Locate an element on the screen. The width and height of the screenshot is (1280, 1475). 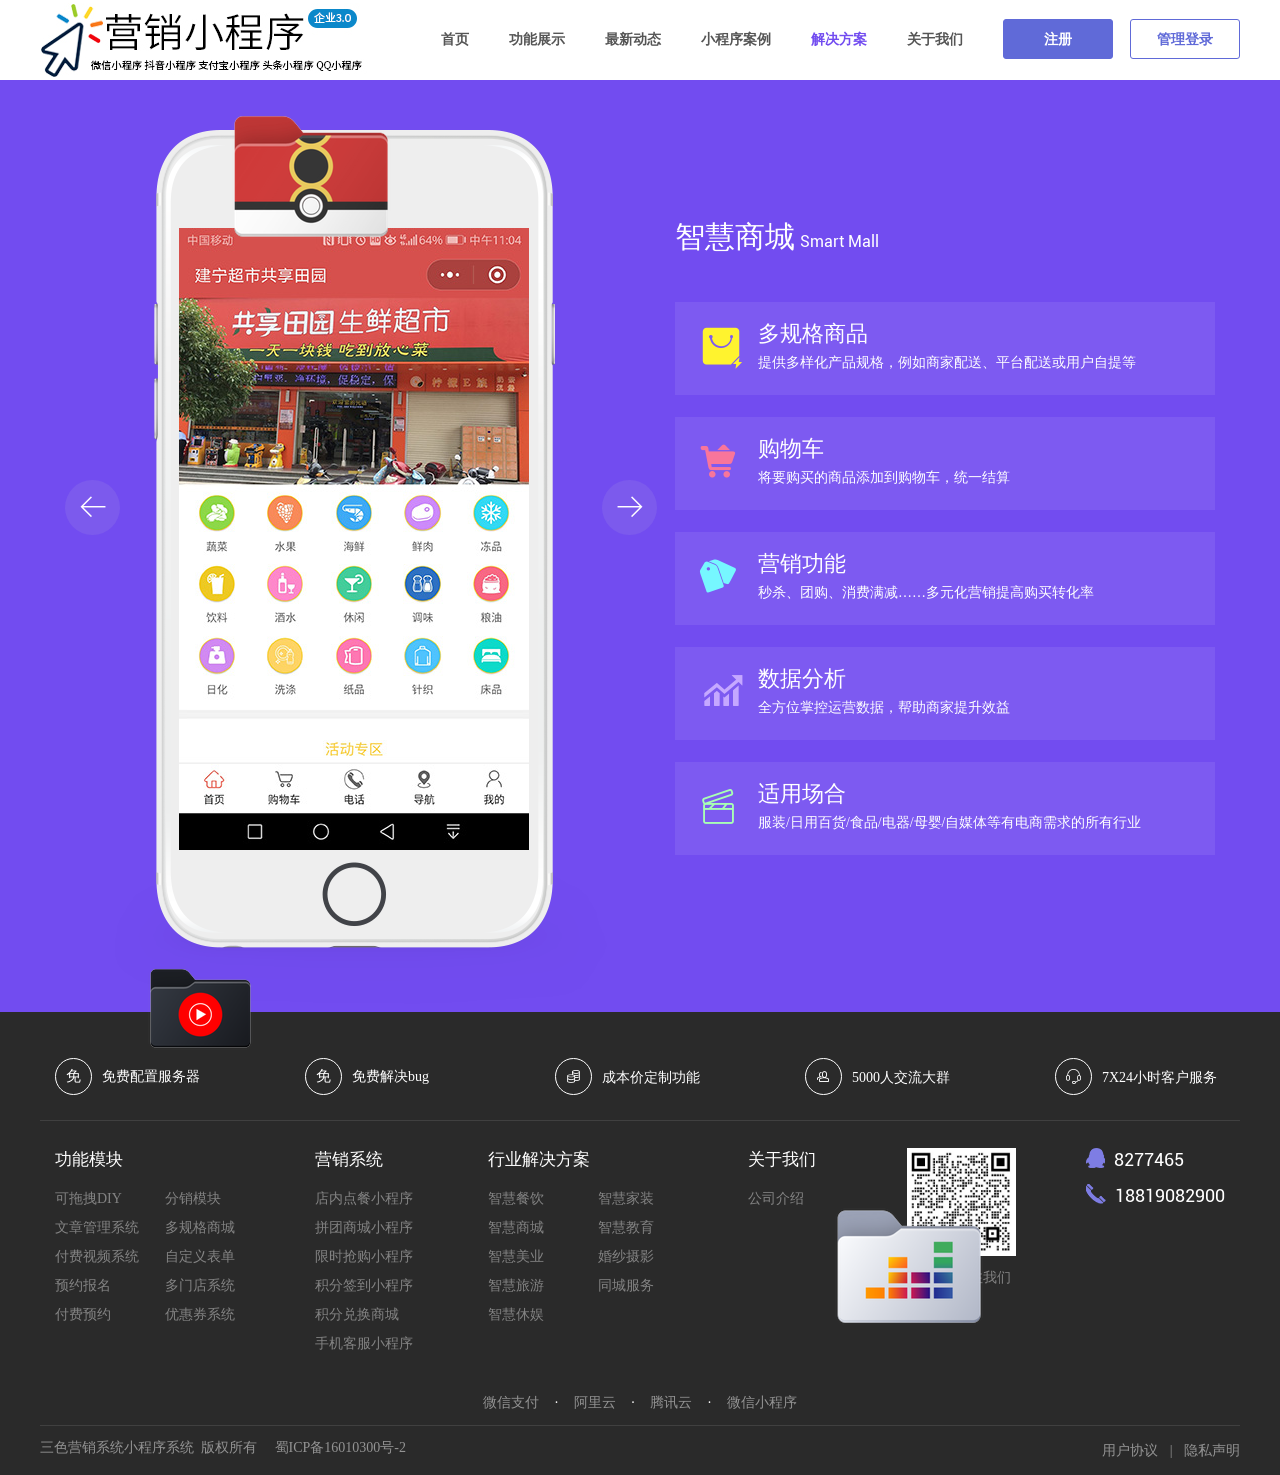
open pokémon repeat ball themed folder is located at coordinates (310, 180).